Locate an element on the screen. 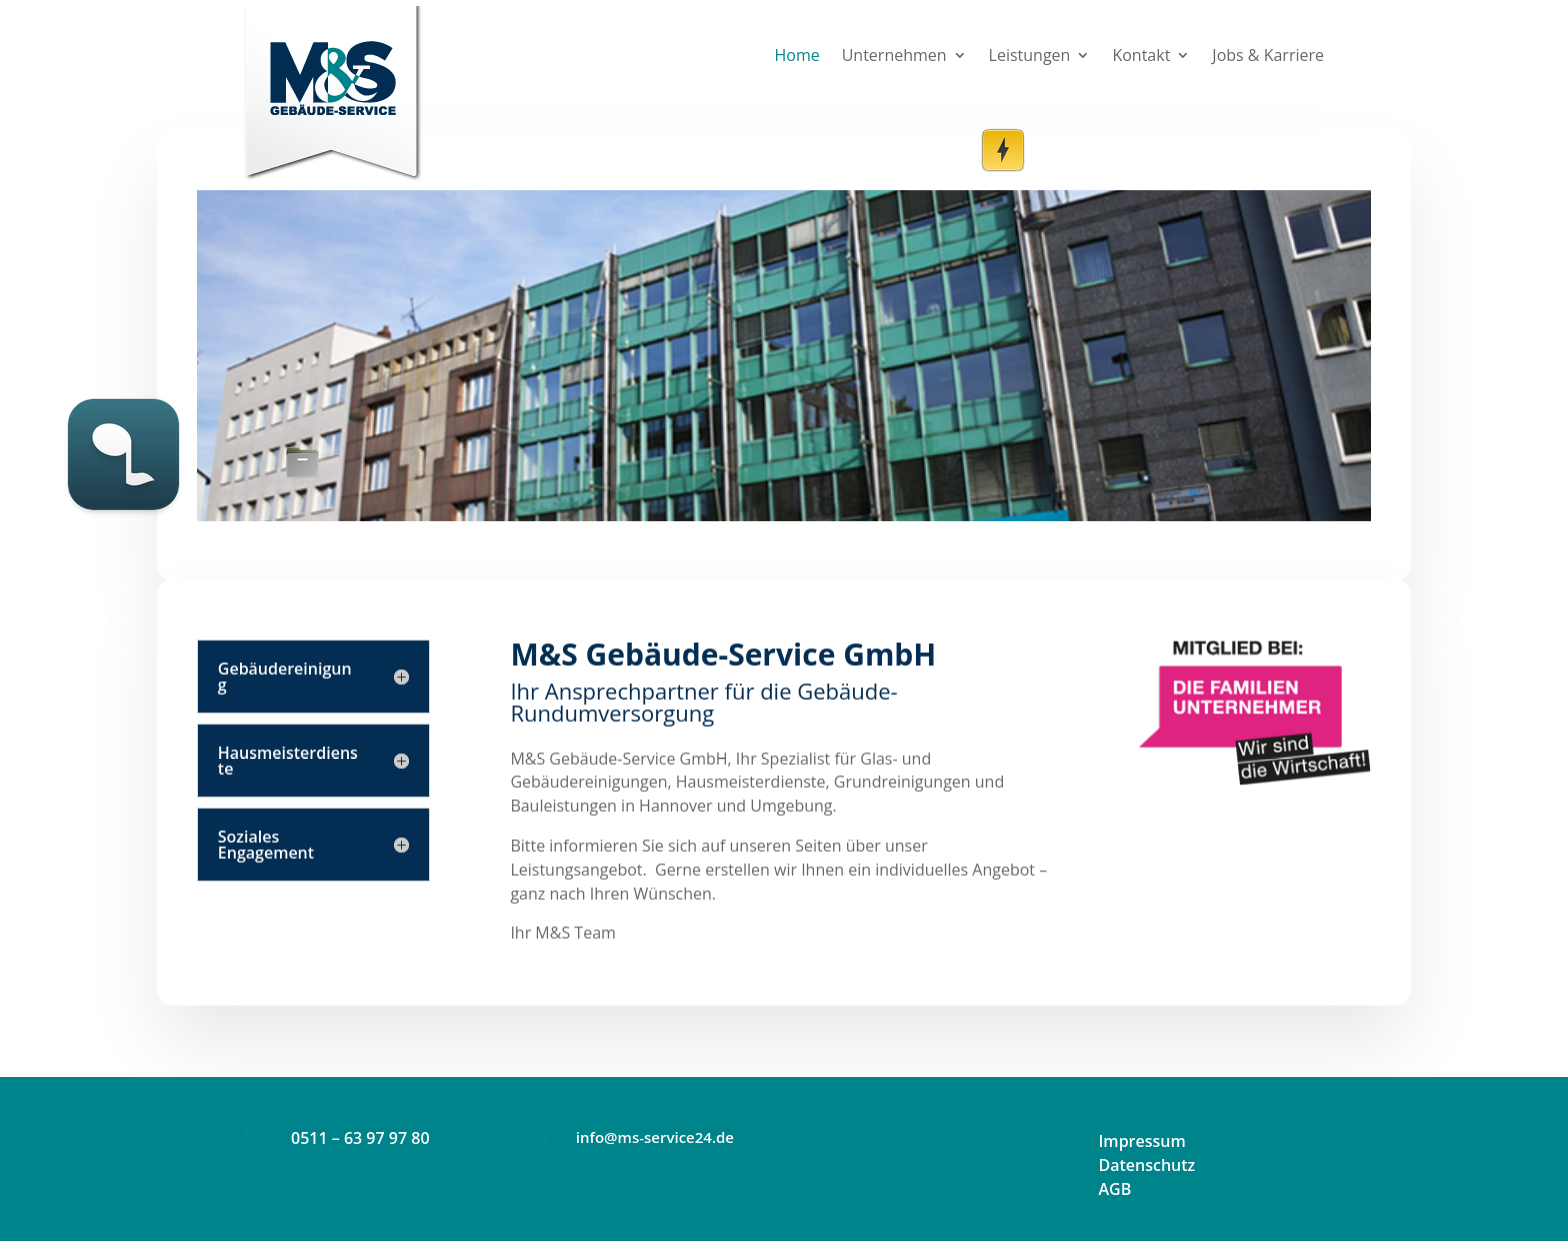  open quod libet music player is located at coordinates (123, 454).